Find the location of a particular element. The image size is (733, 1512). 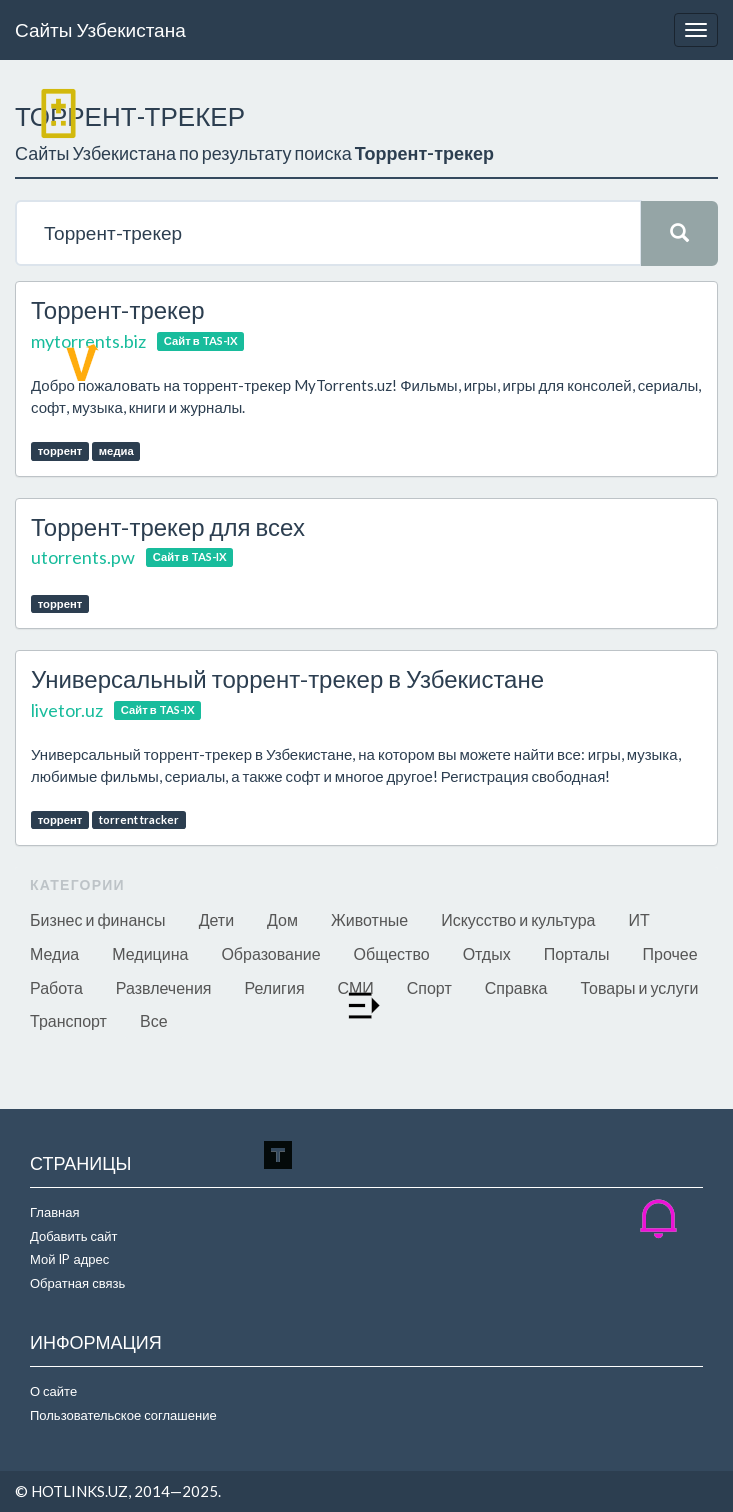

open telegraph publishing platform is located at coordinates (278, 1155).